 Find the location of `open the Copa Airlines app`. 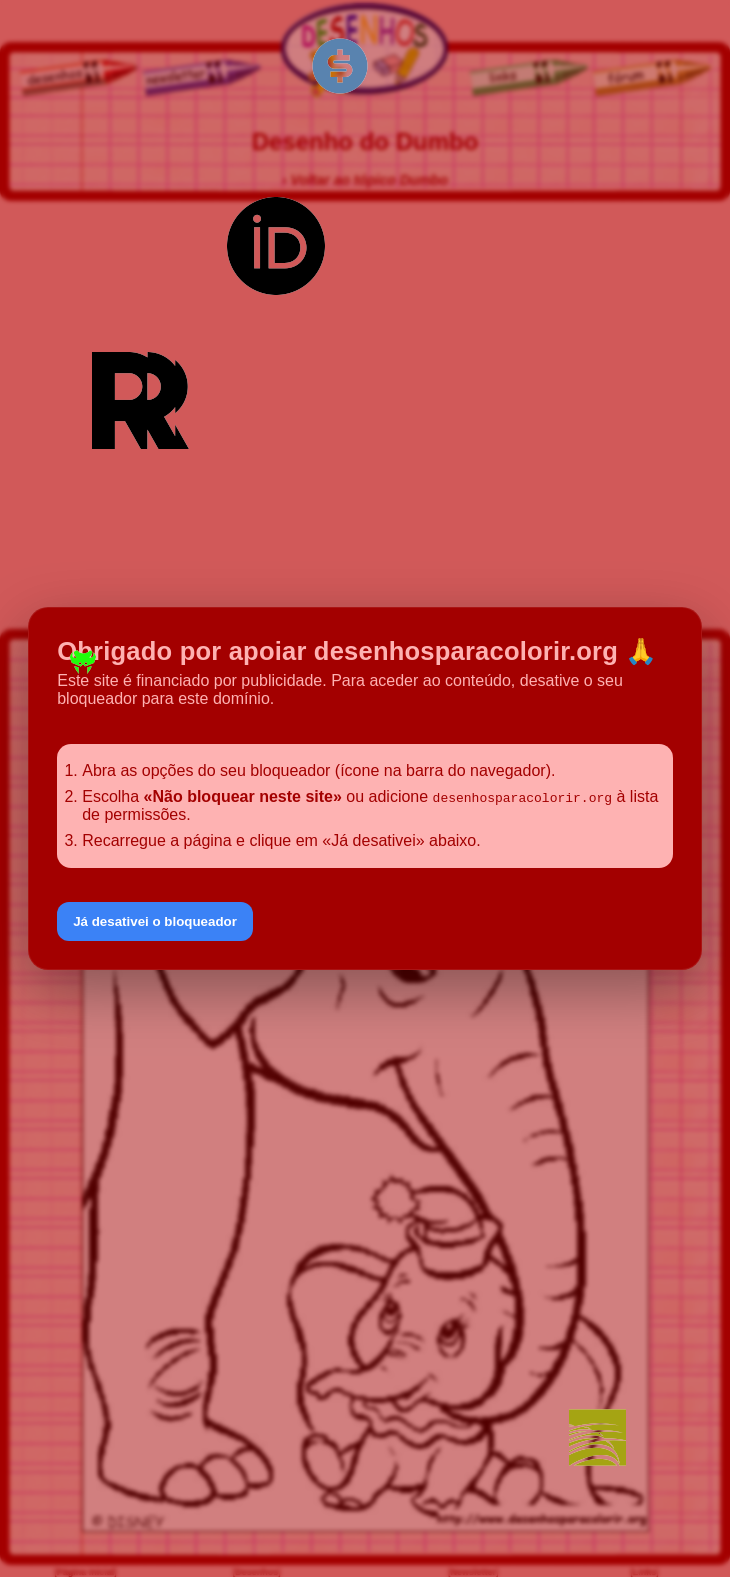

open the Copa Airlines app is located at coordinates (597, 1437).